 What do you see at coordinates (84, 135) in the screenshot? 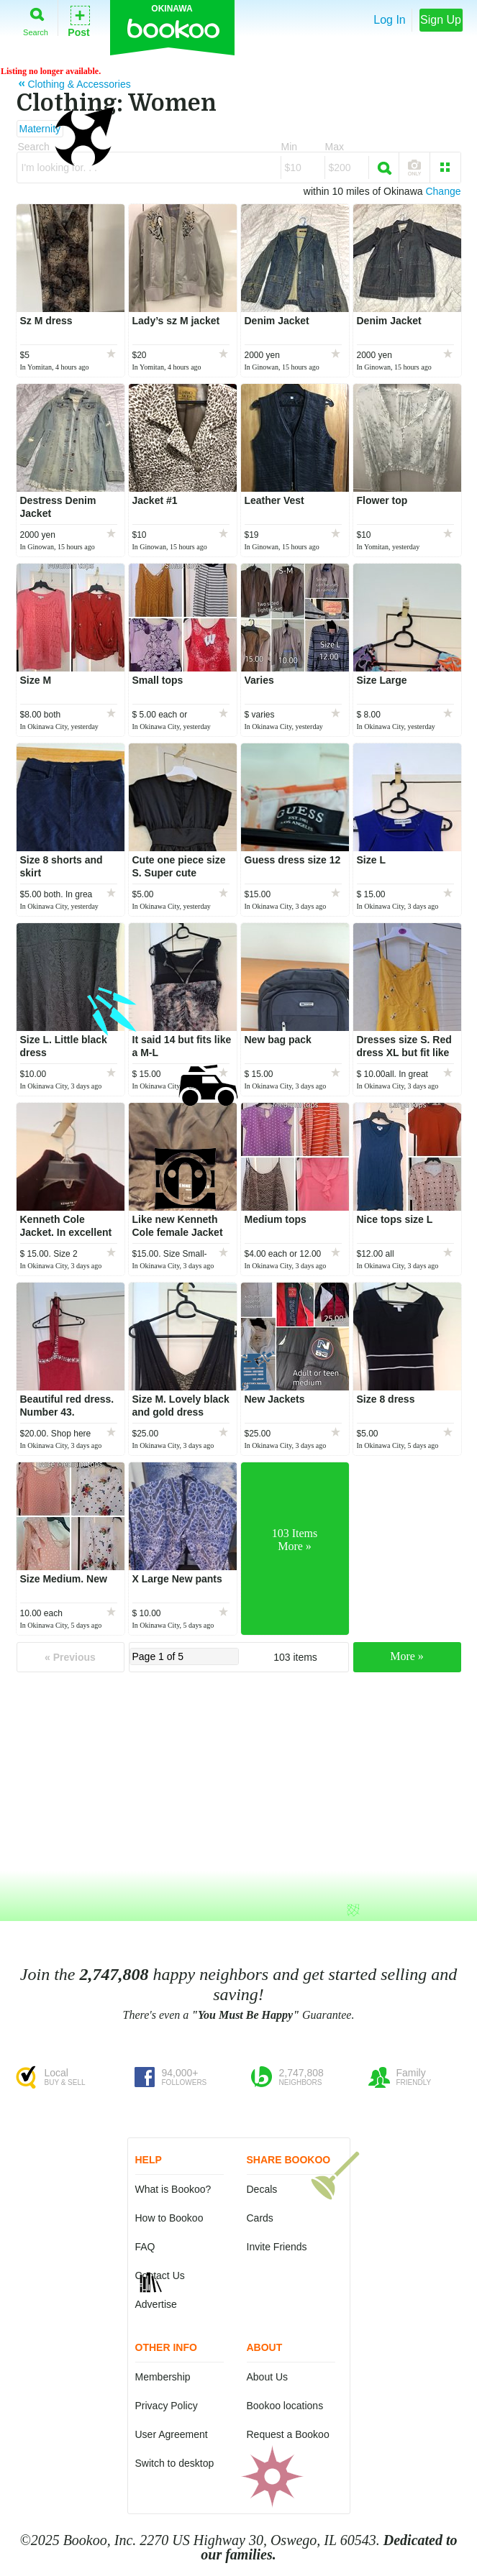
I see `select shuriken weapon in game inventory` at bounding box center [84, 135].